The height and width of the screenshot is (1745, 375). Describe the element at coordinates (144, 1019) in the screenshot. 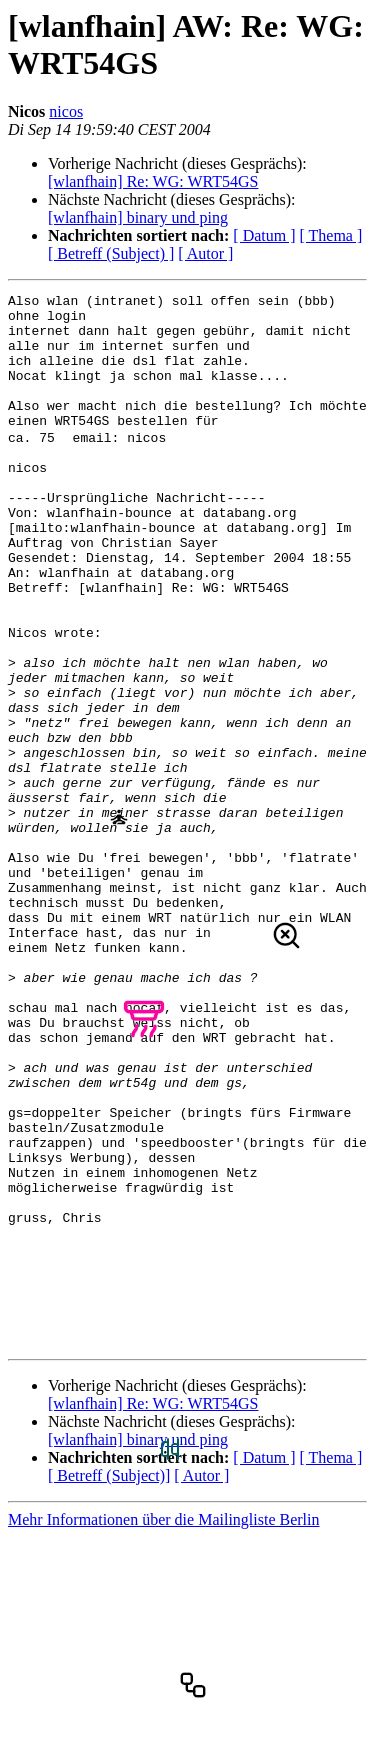

I see `smoke detector alert or notification` at that location.